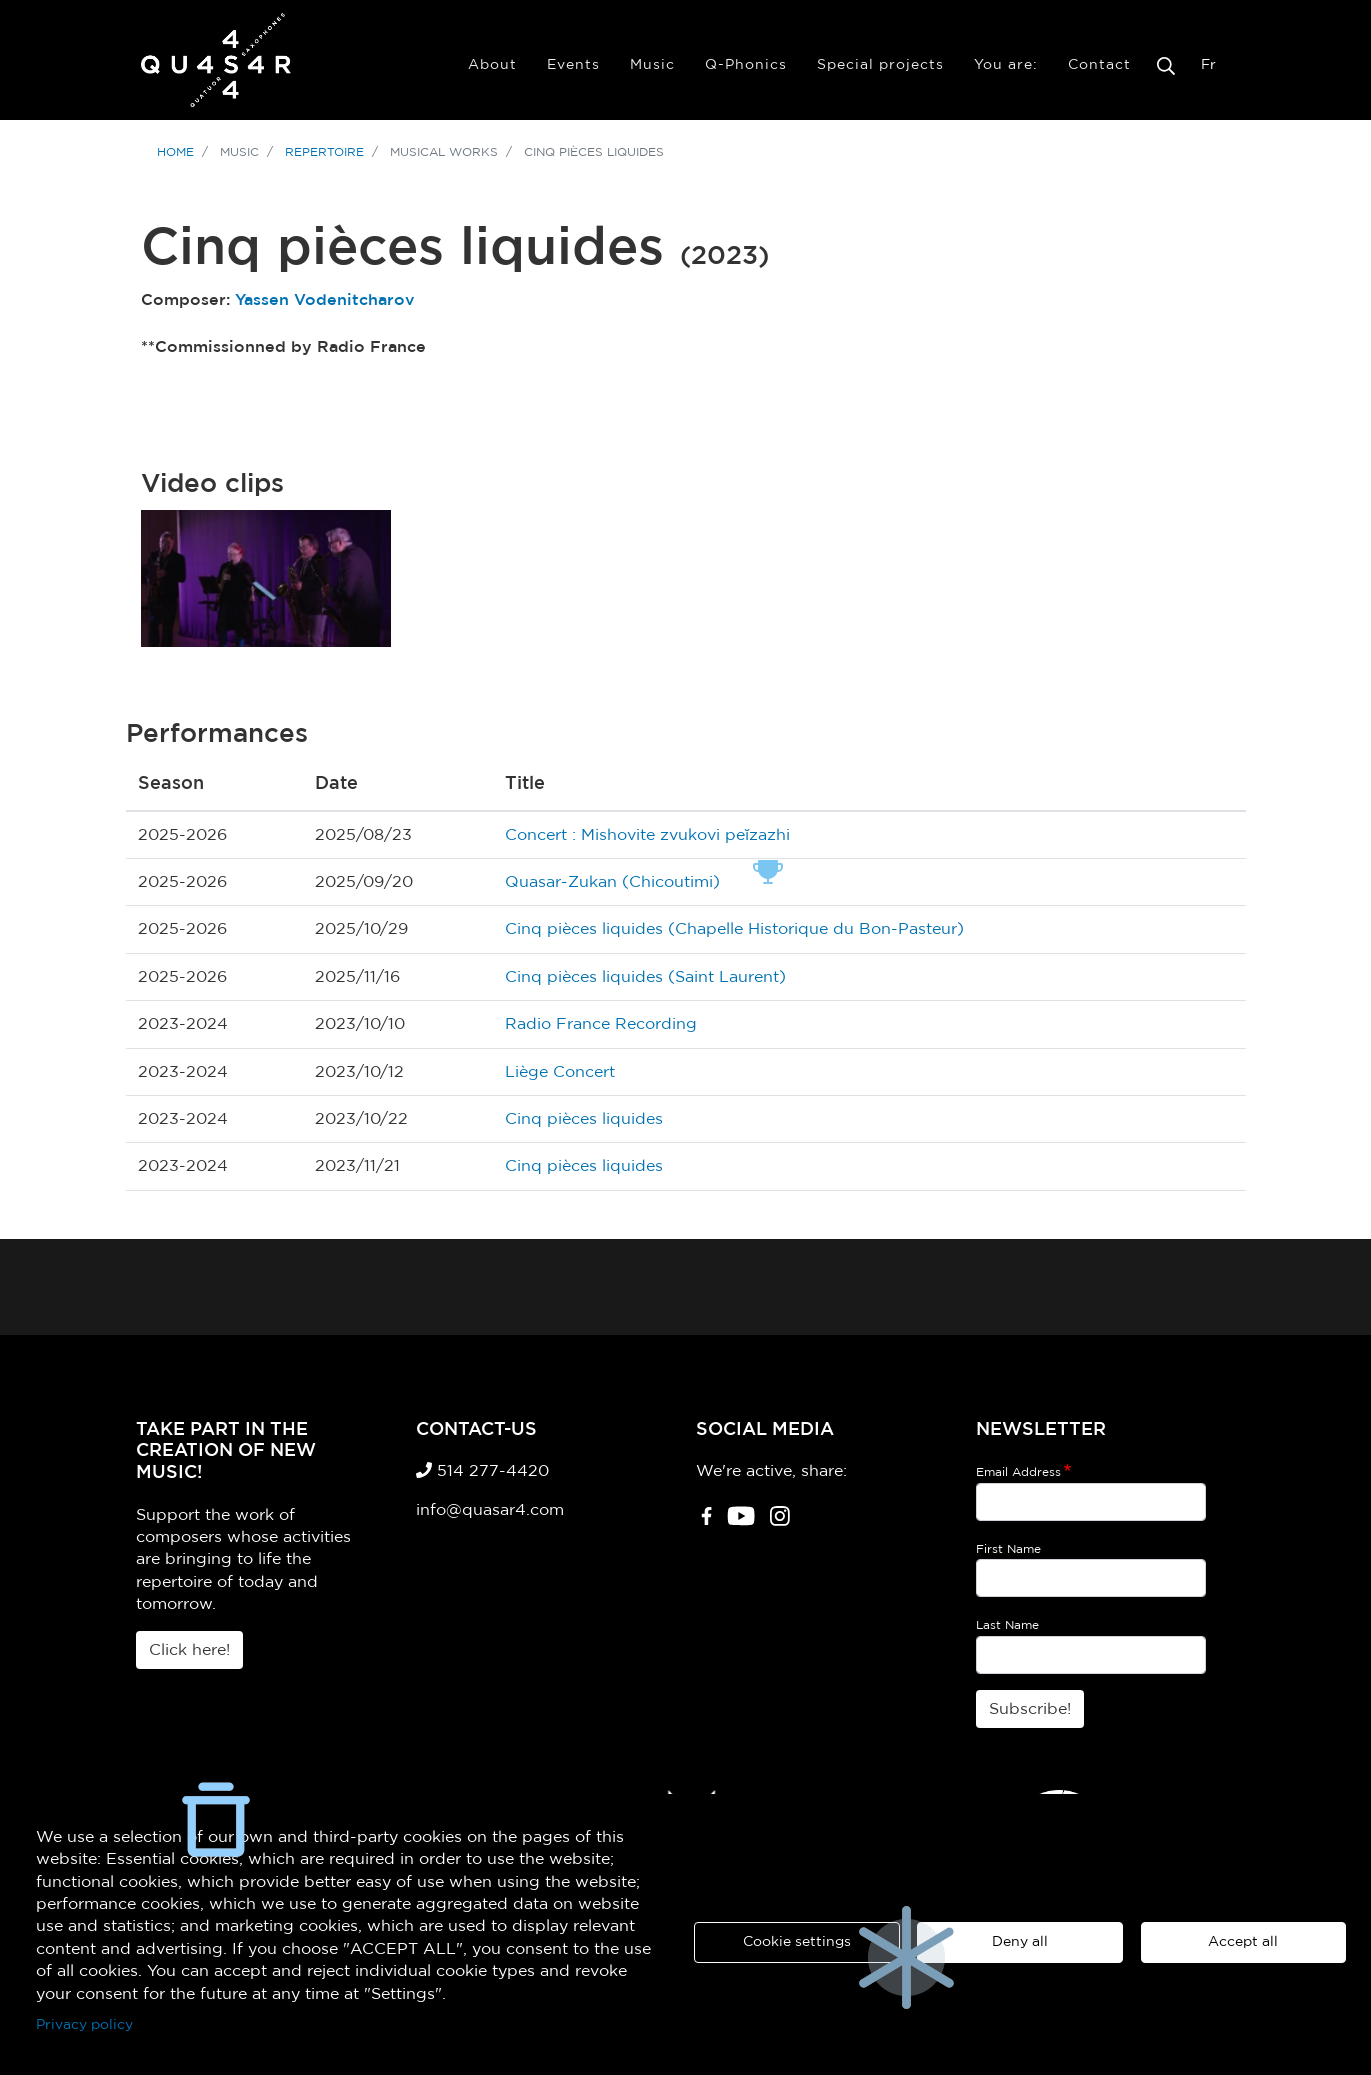 The height and width of the screenshot is (2075, 1371). I want to click on view achievements or awards, so click(768, 871).